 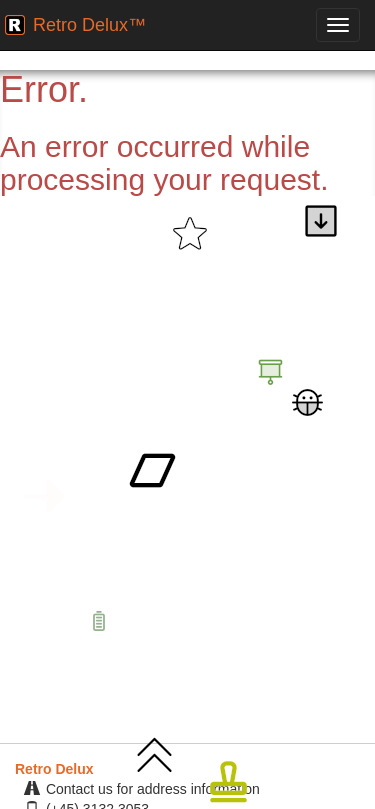 I want to click on start a presentation, so click(x=270, y=370).